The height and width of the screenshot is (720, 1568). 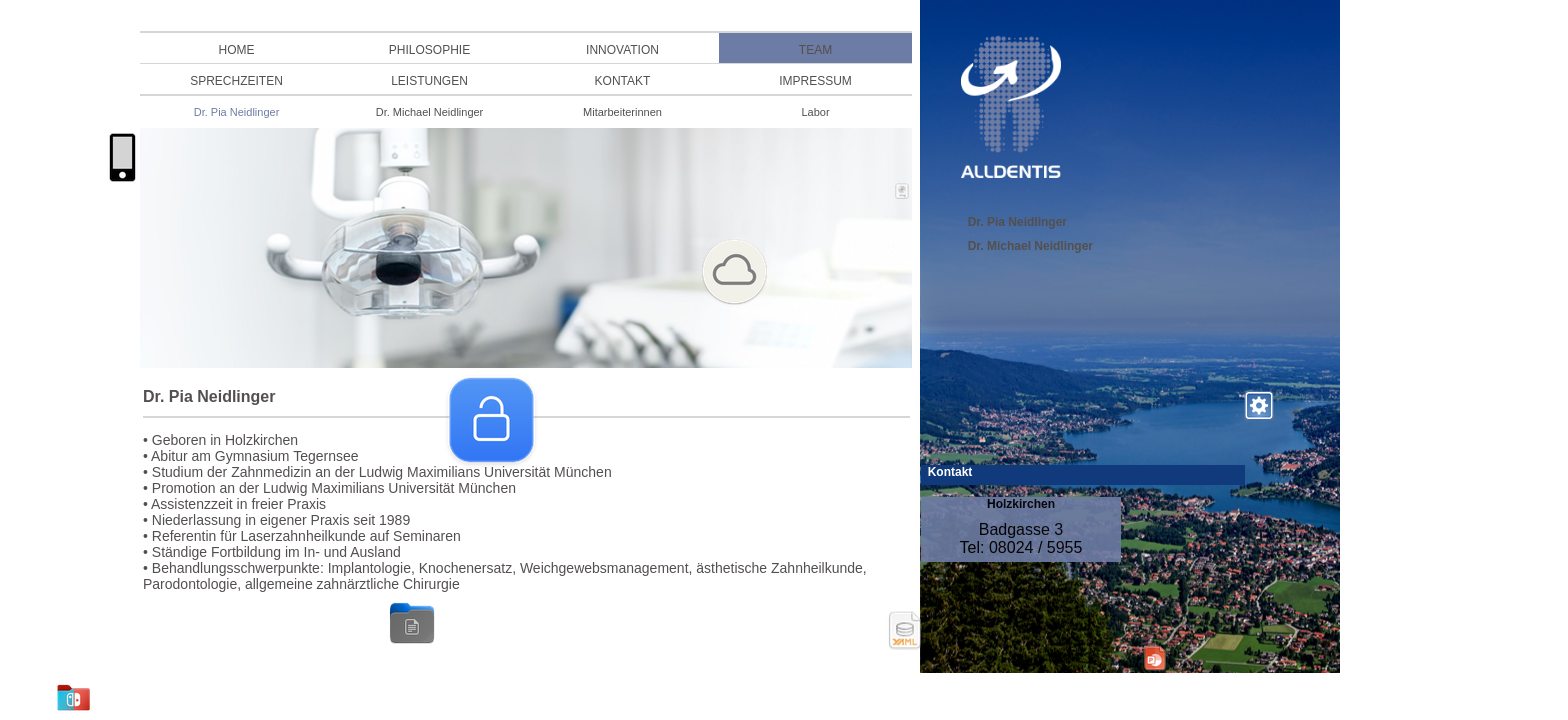 What do you see at coordinates (491, 421) in the screenshot?
I see `open screensaver and lock screen settings` at bounding box center [491, 421].